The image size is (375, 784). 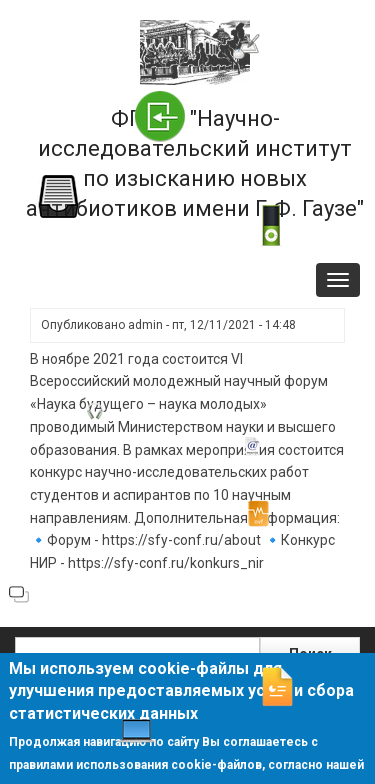 I want to click on configure mouse and tablet settings, so click(x=246, y=47).